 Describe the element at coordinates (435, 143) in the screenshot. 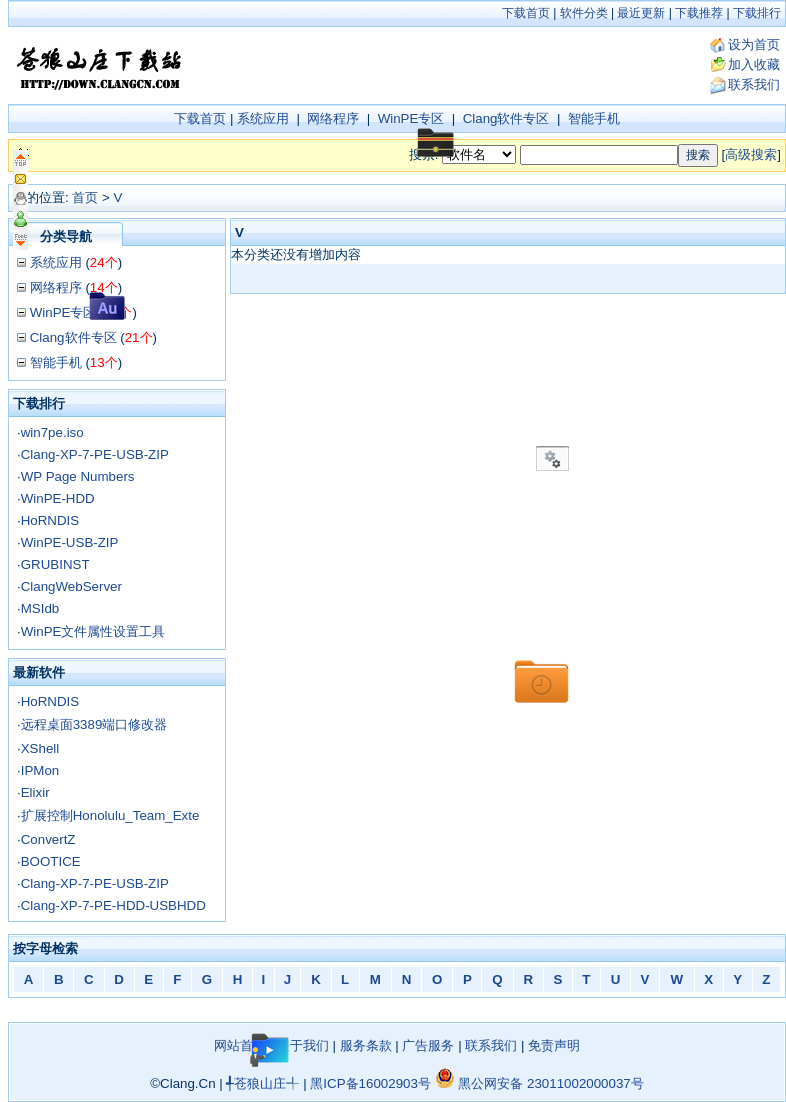

I see `folder for pokémon luxury ball collection or related game files` at that location.